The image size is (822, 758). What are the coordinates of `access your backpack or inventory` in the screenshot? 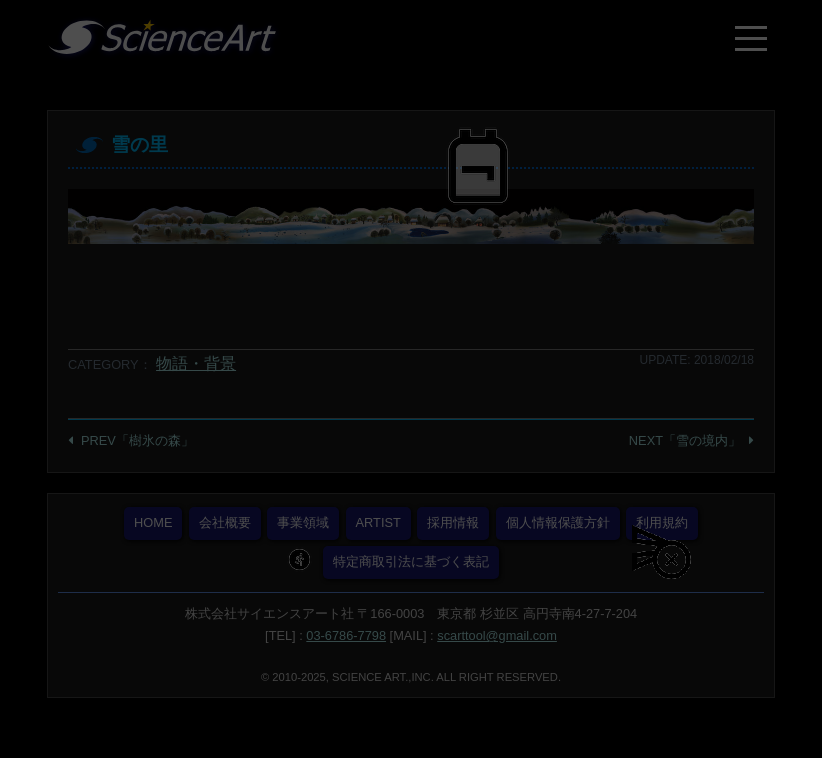 It's located at (478, 166).